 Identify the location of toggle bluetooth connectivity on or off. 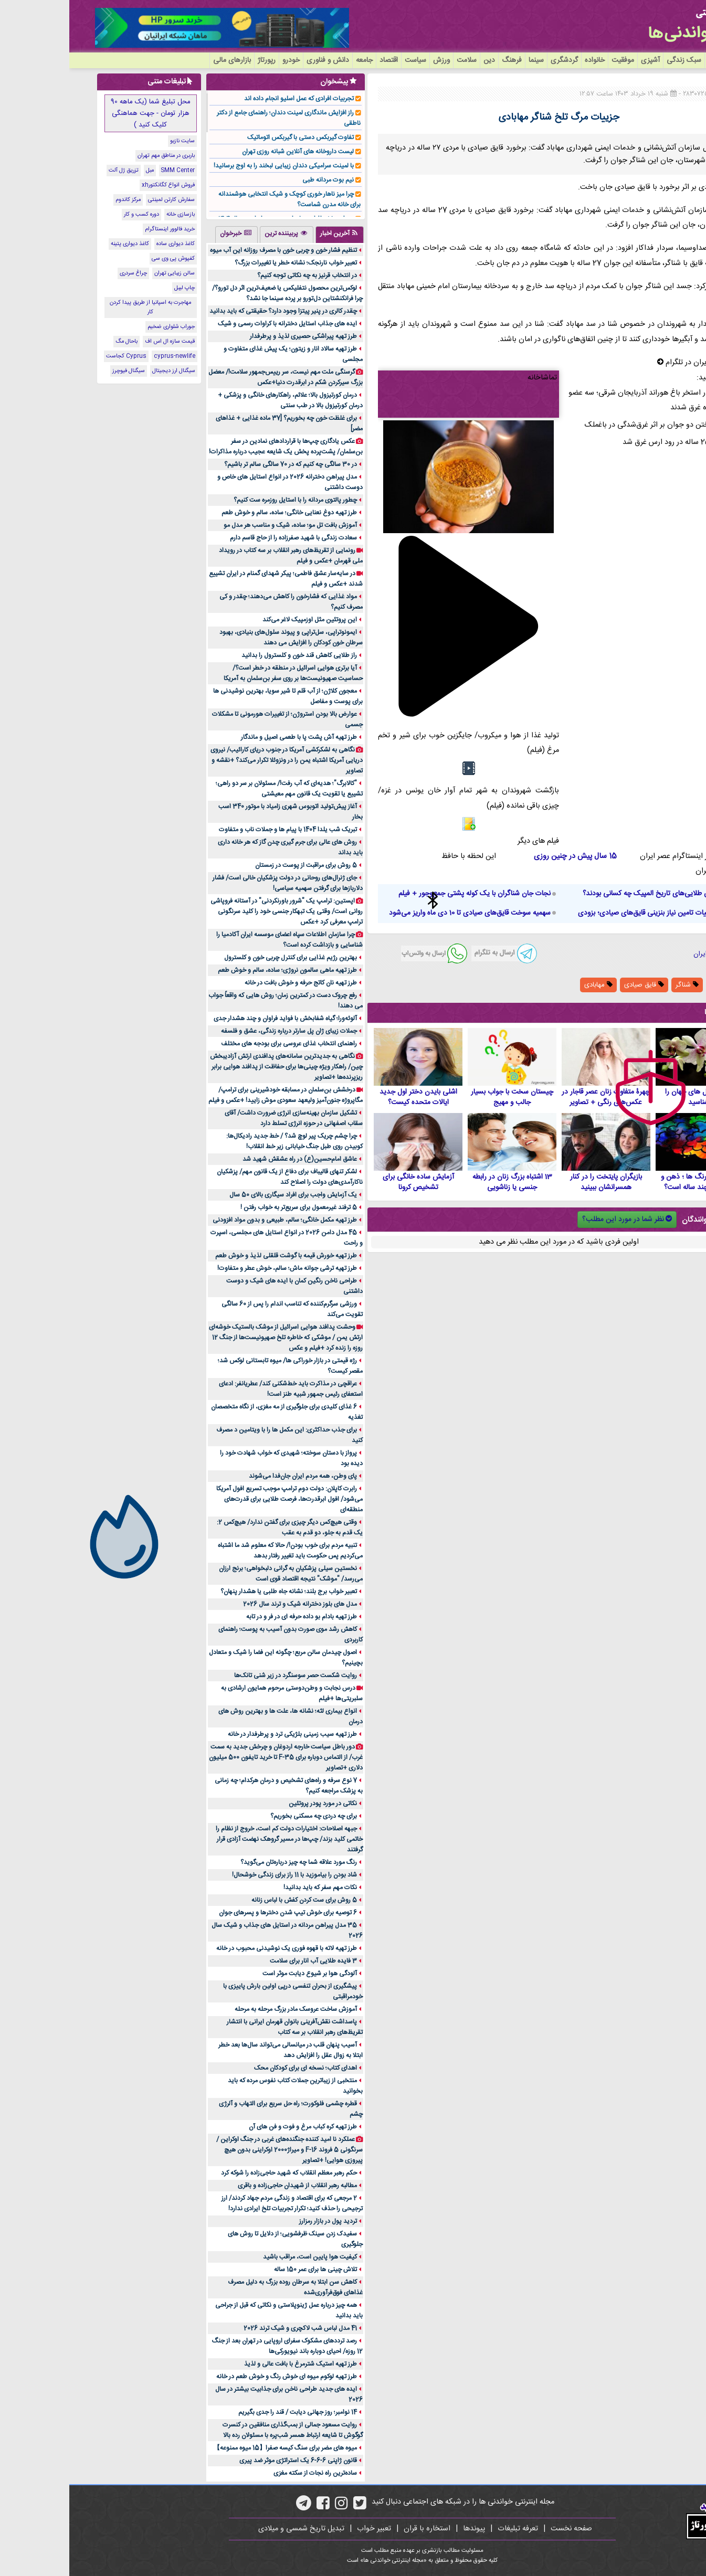
(433, 900).